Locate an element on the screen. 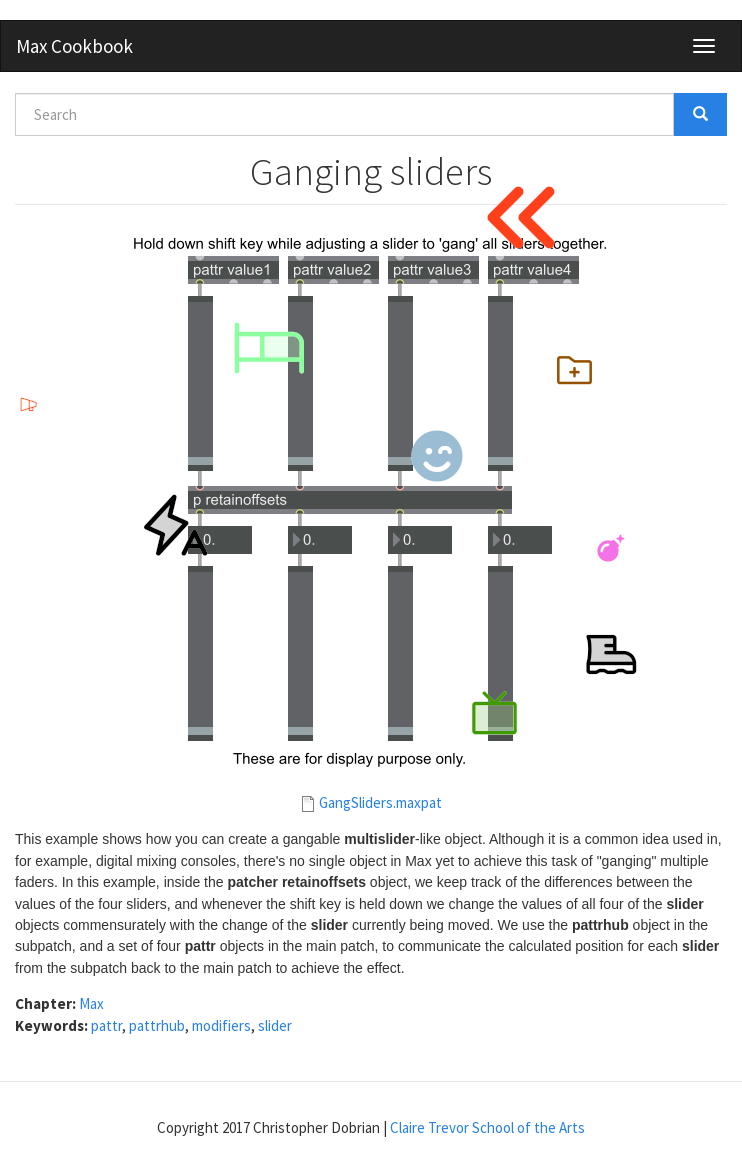 This screenshot has width=742, height=1174. make an announcement is located at coordinates (28, 405).